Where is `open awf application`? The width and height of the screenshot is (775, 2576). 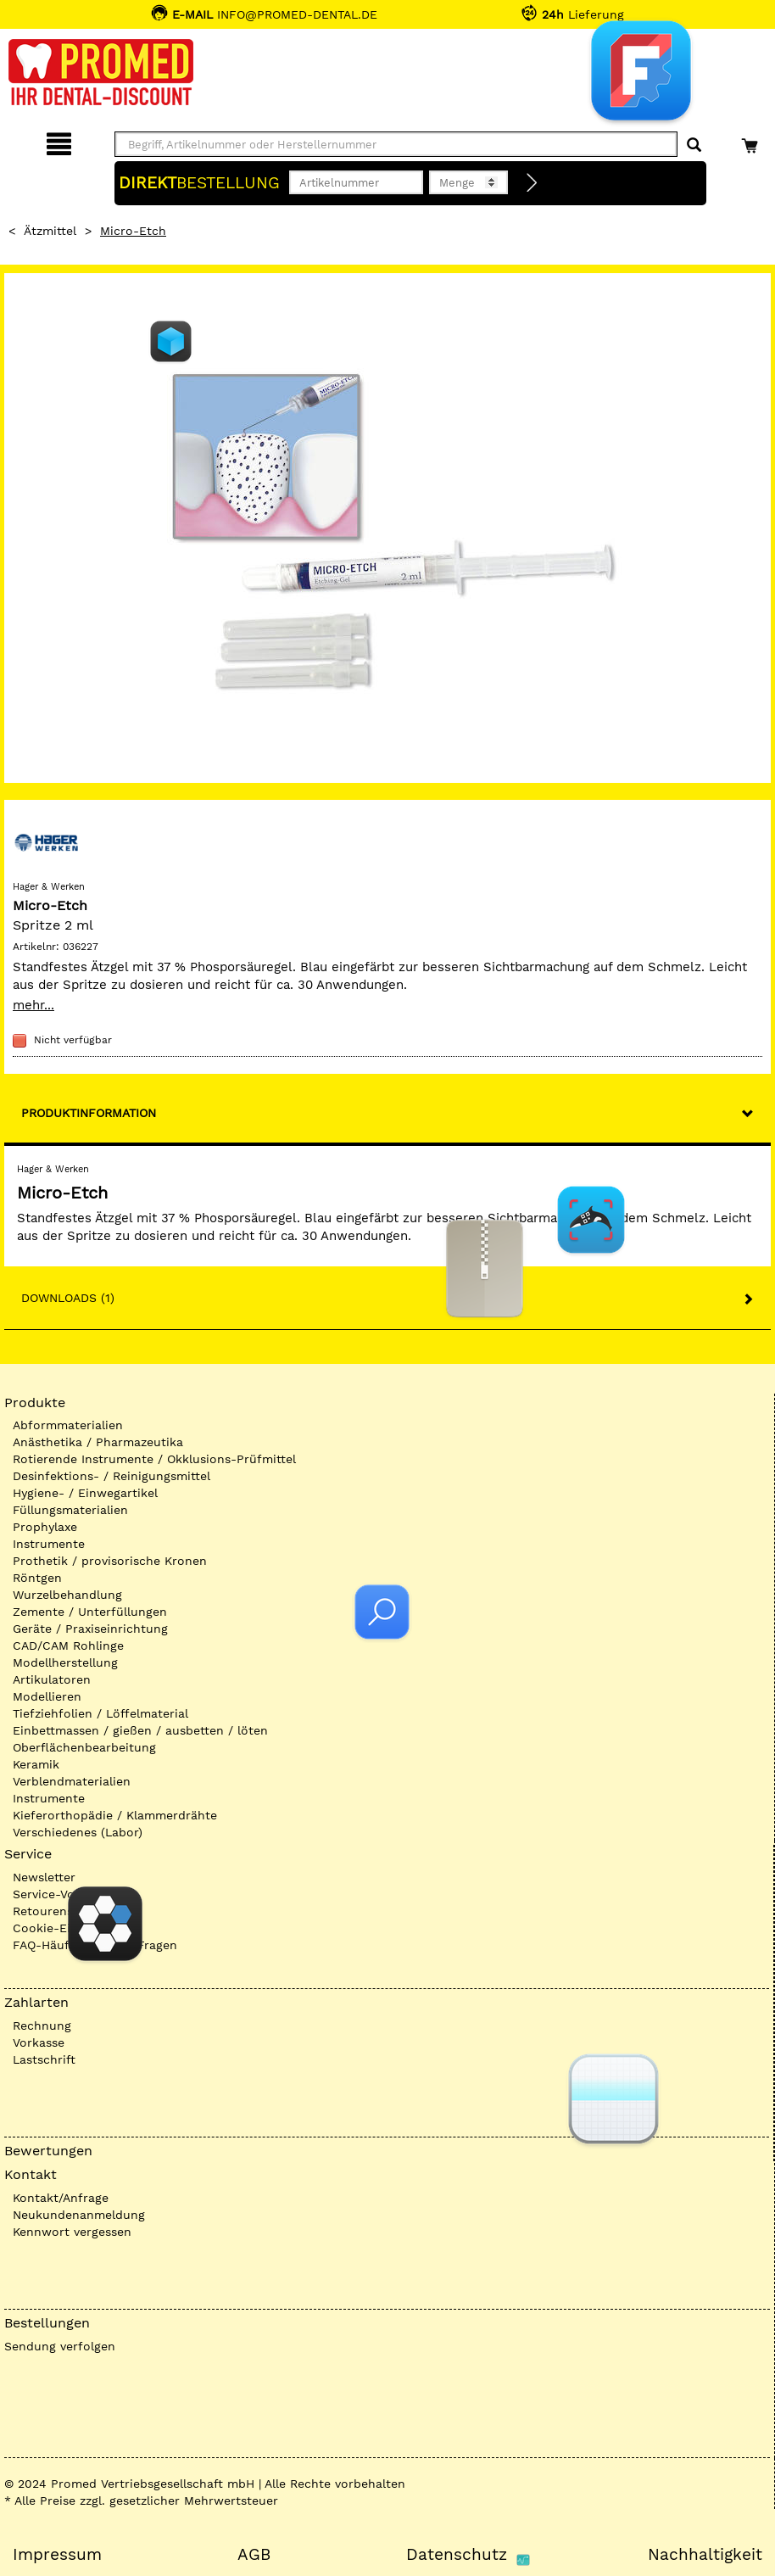 open awf application is located at coordinates (170, 341).